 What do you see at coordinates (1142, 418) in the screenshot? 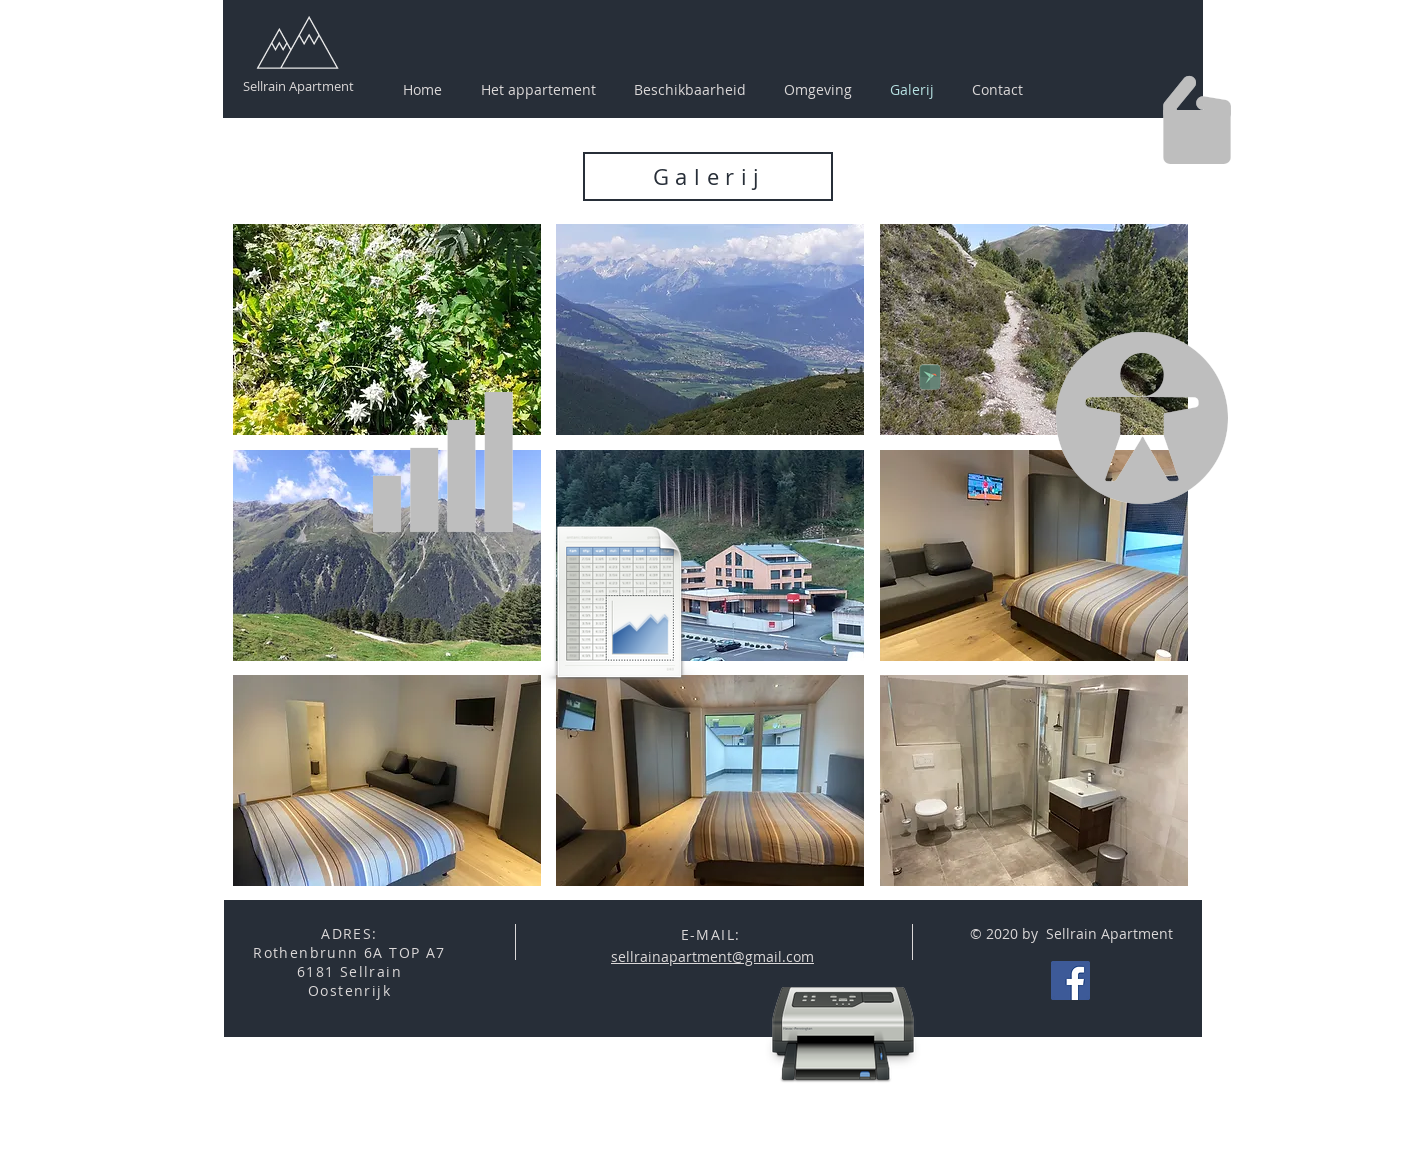
I see `open accessibility settings` at bounding box center [1142, 418].